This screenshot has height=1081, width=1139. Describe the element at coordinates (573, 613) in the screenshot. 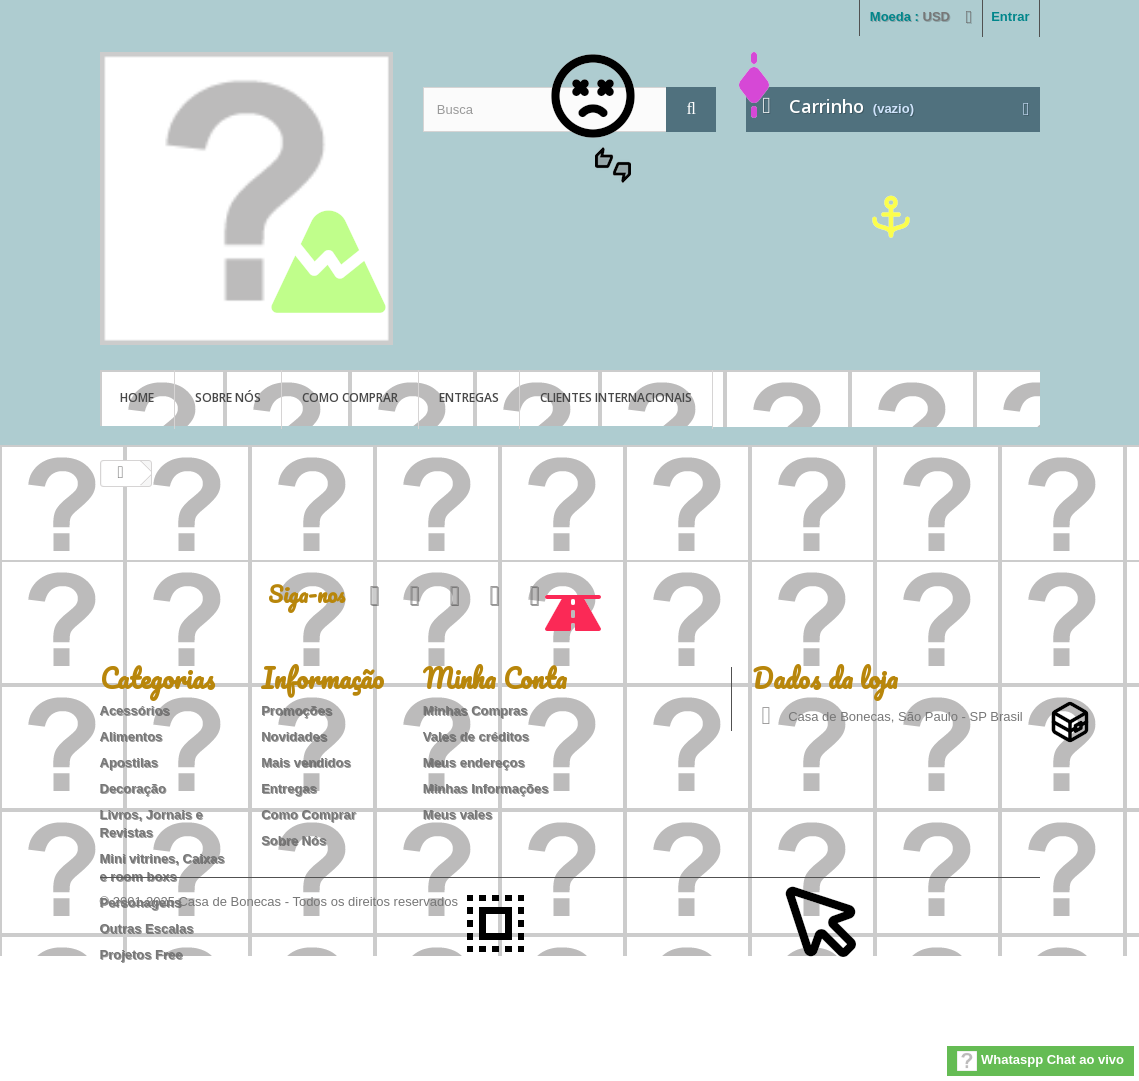

I see `view directions or navigation` at that location.